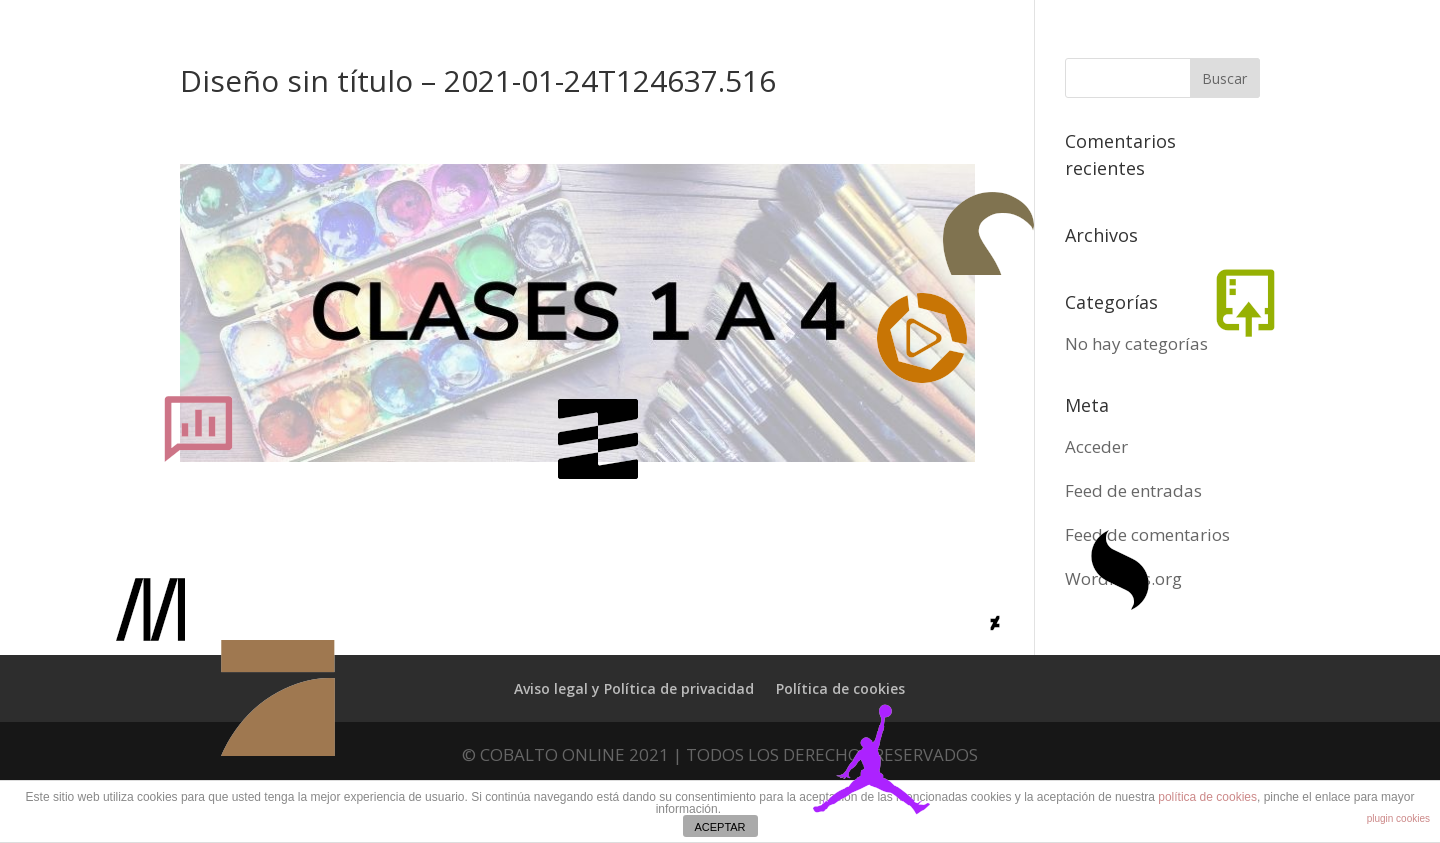 The height and width of the screenshot is (843, 1440). Describe the element at coordinates (988, 233) in the screenshot. I see `open OctoPrint 3D printer management interface` at that location.